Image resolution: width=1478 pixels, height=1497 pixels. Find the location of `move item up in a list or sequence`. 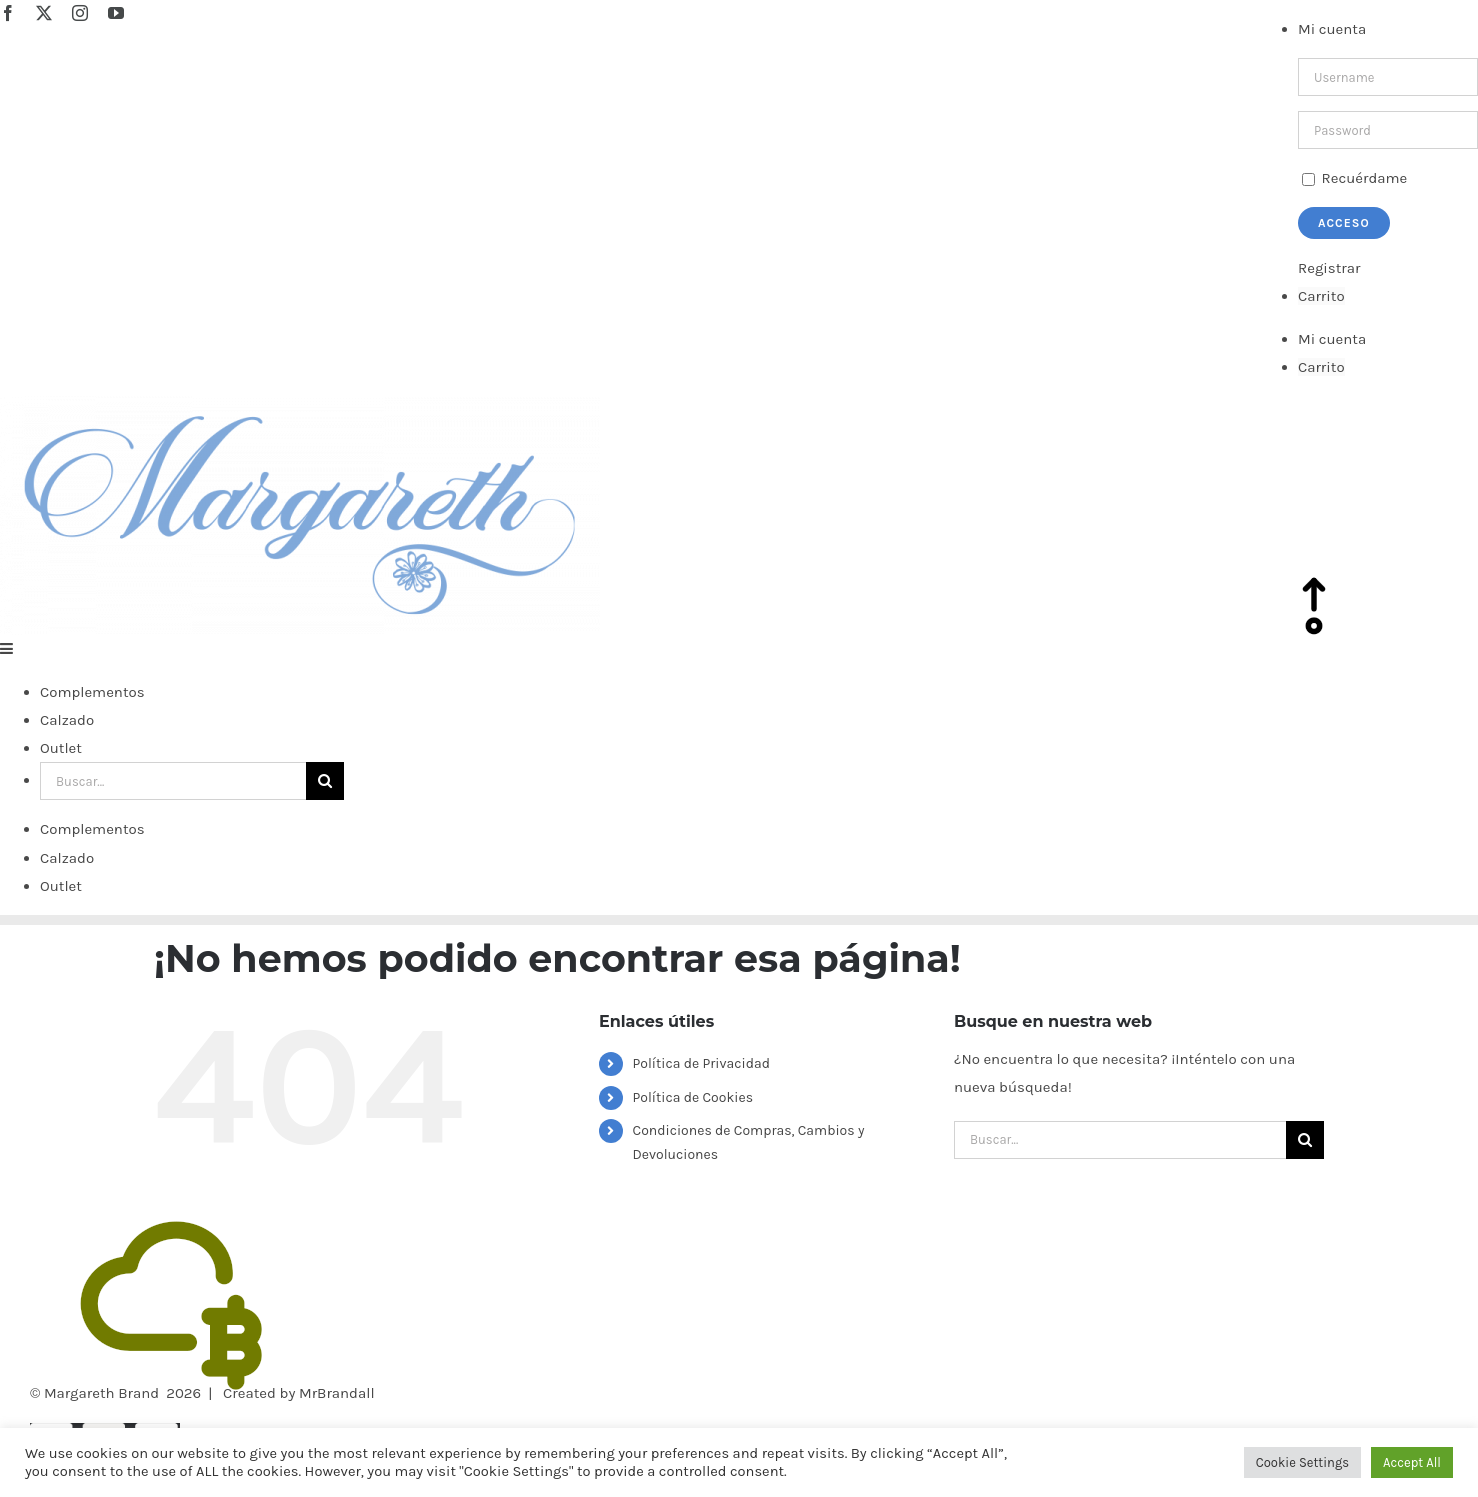

move item up in a list or sequence is located at coordinates (1314, 606).